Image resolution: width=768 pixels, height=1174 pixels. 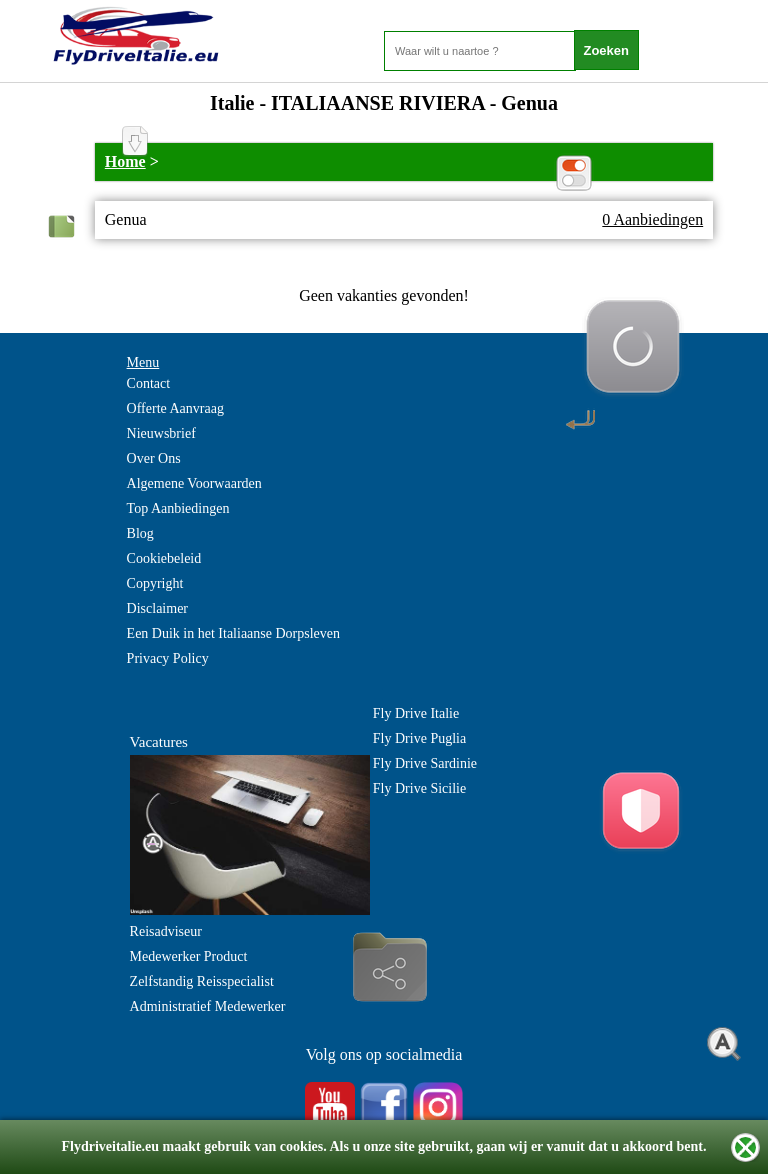 I want to click on reply to all recipients in an email thread, so click(x=580, y=418).